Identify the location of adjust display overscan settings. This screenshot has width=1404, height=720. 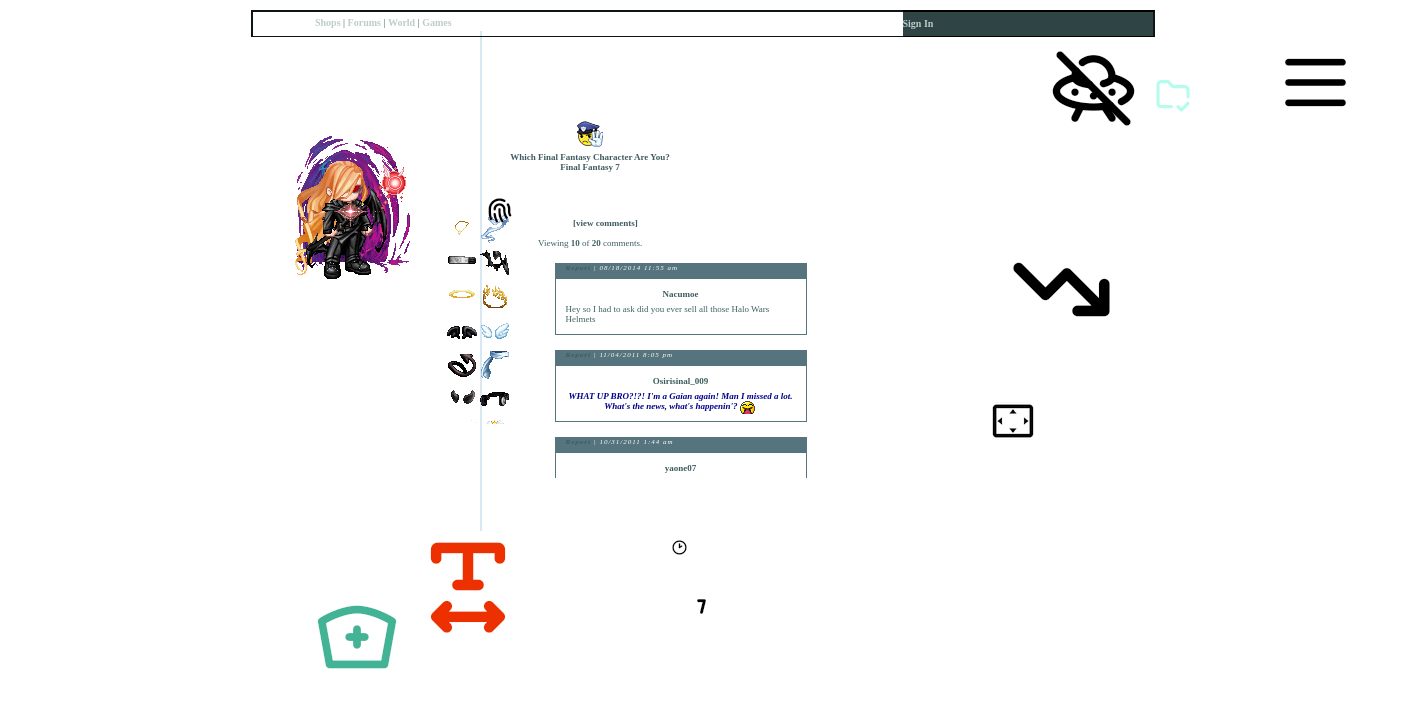
(1013, 421).